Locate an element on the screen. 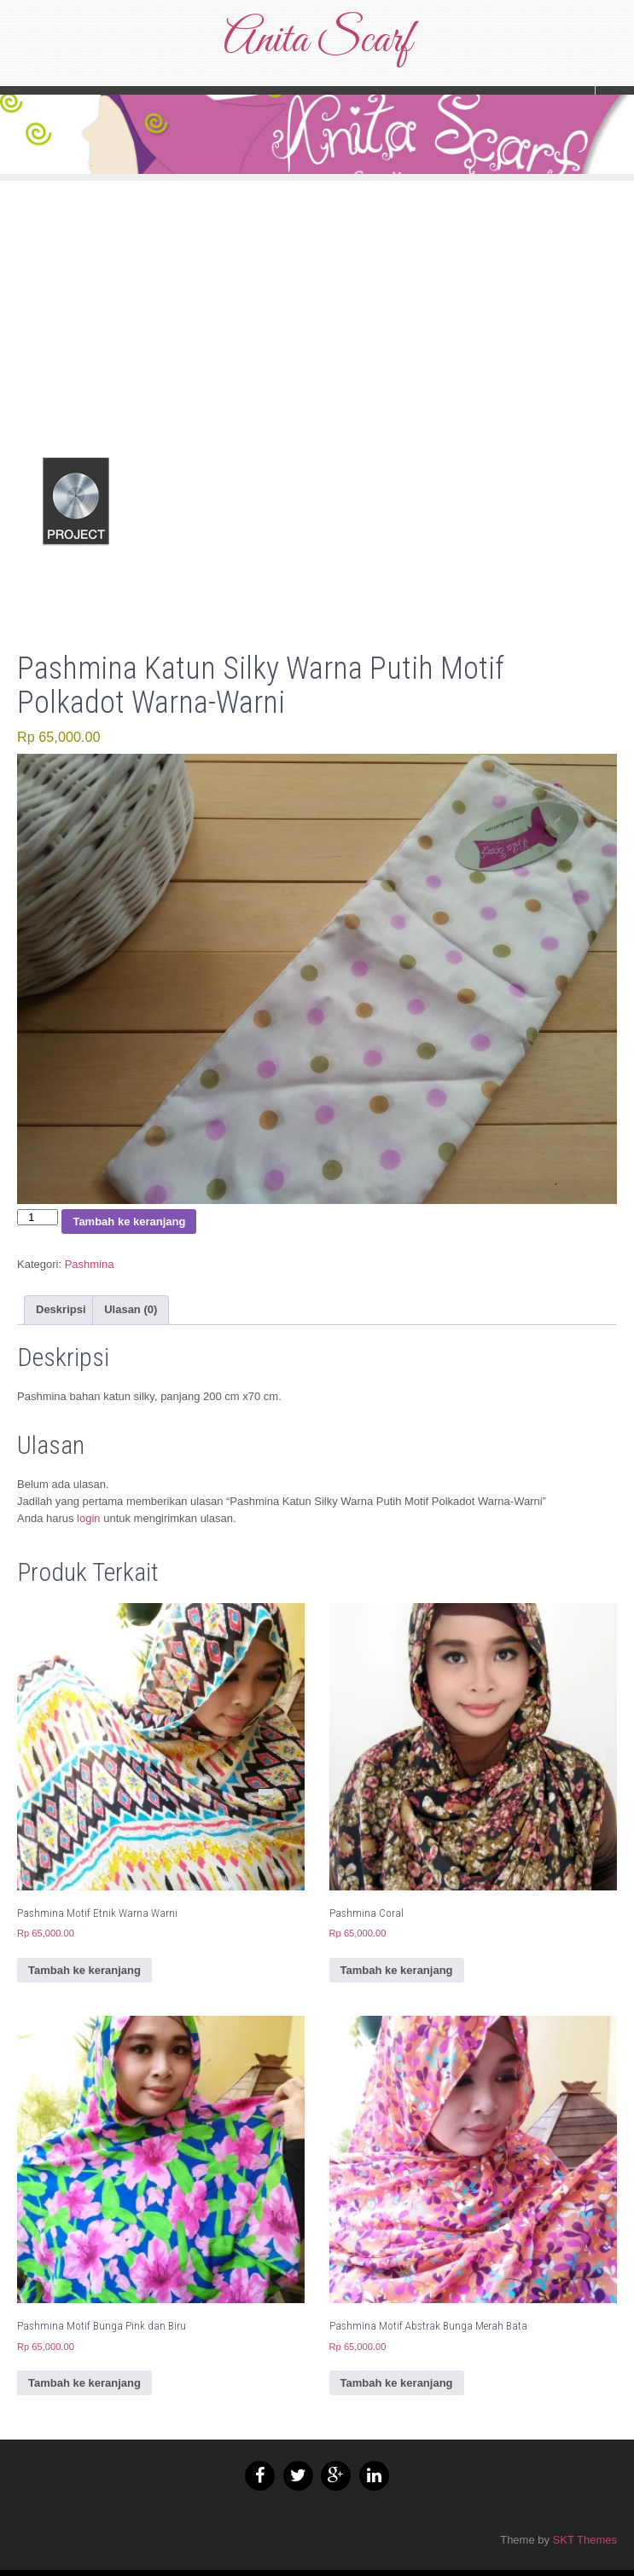  connect a bluetooth keyboard is located at coordinates (265, 1792).